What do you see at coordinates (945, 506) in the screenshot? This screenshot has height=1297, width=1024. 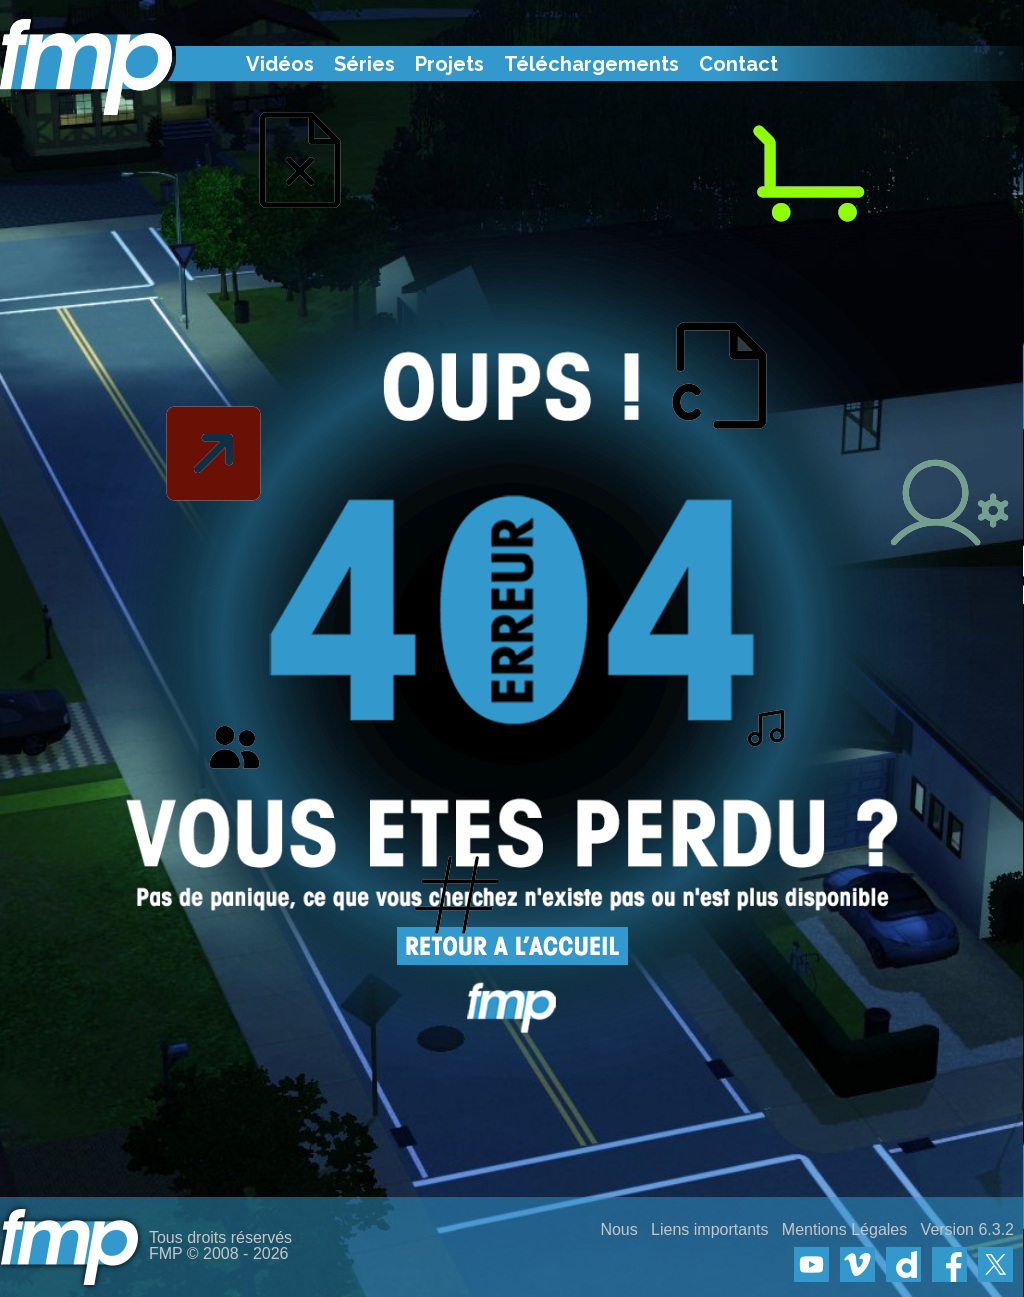 I see `access user settings` at bounding box center [945, 506].